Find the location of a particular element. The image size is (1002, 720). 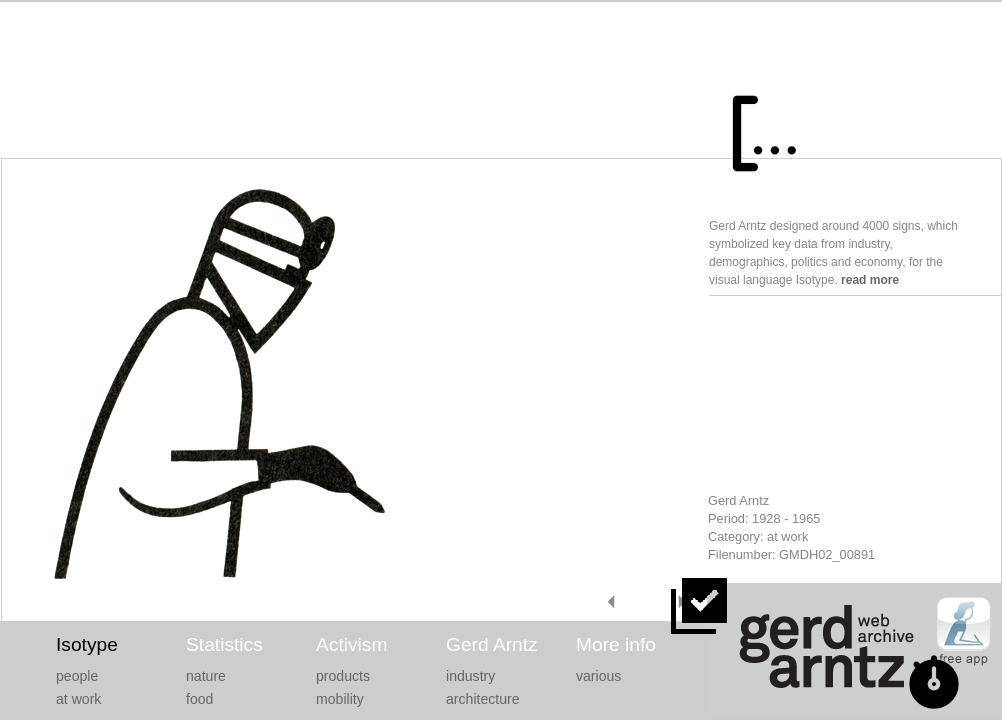

item successfully added to library is located at coordinates (699, 606).